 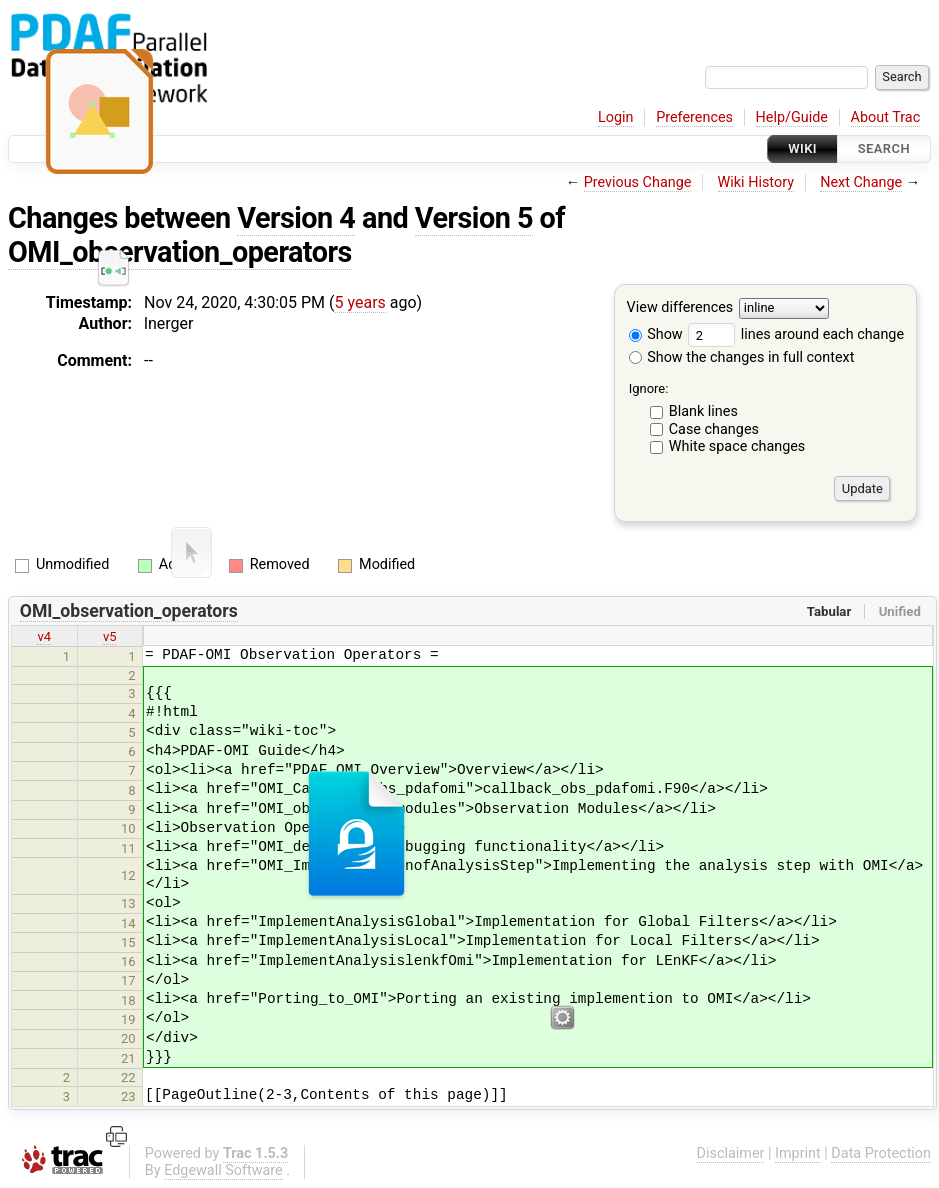 I want to click on cursor image file type, so click(x=191, y=552).